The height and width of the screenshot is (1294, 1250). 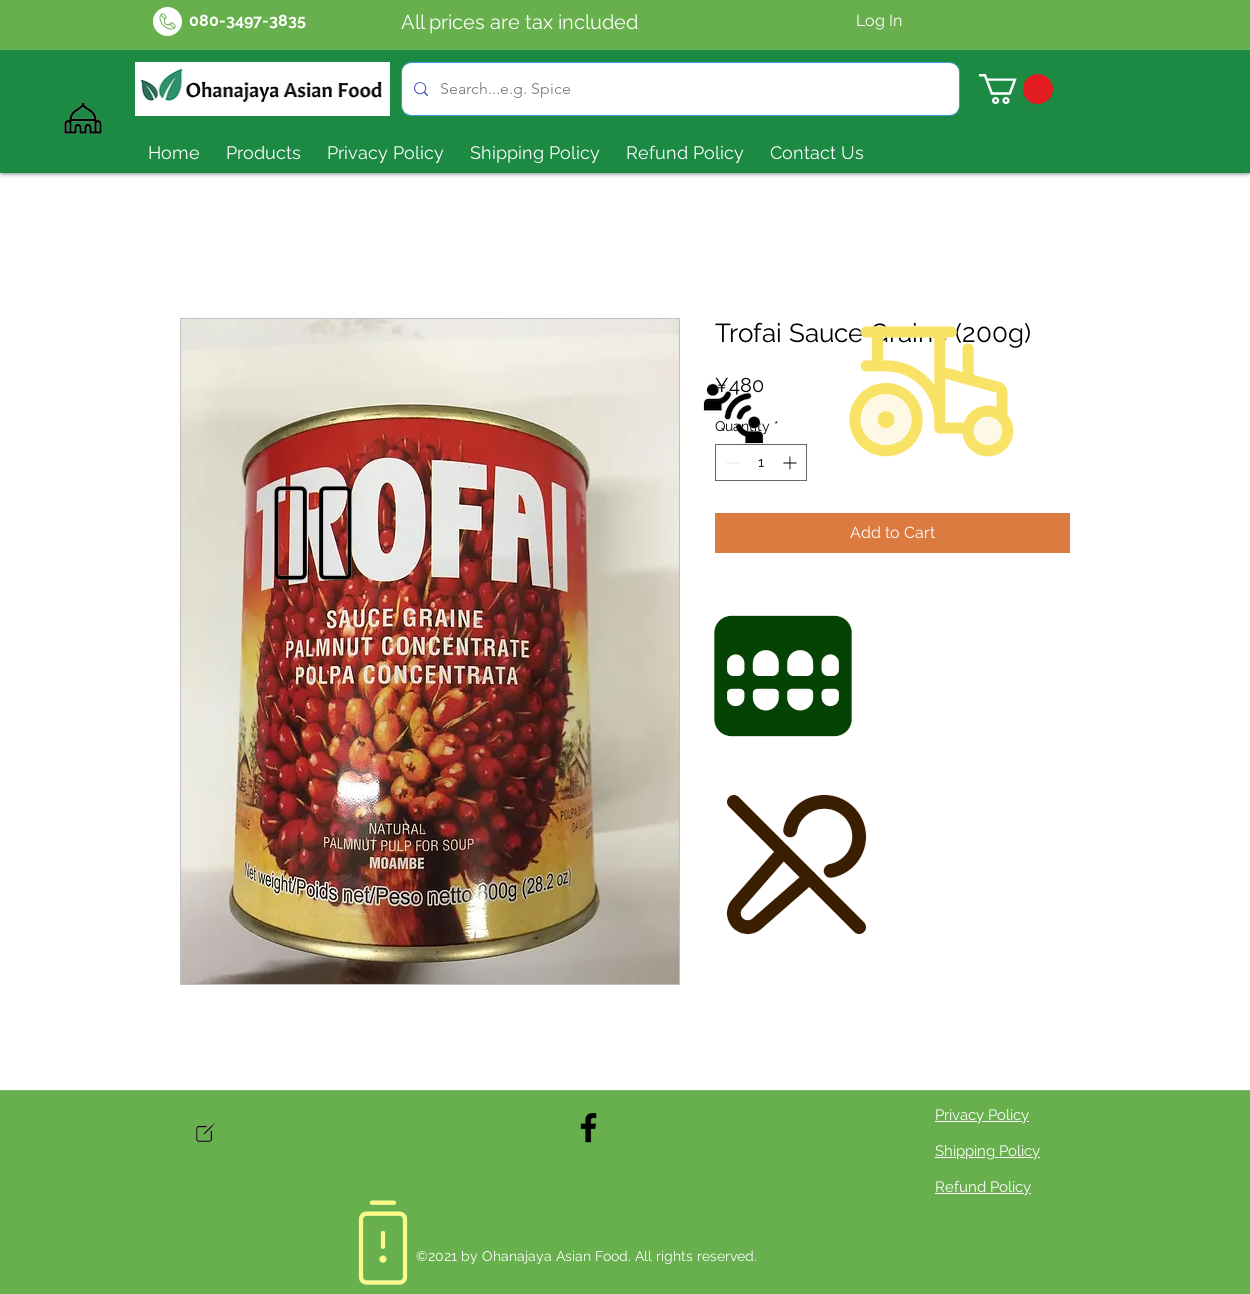 I want to click on mute microphone, so click(x=796, y=864).